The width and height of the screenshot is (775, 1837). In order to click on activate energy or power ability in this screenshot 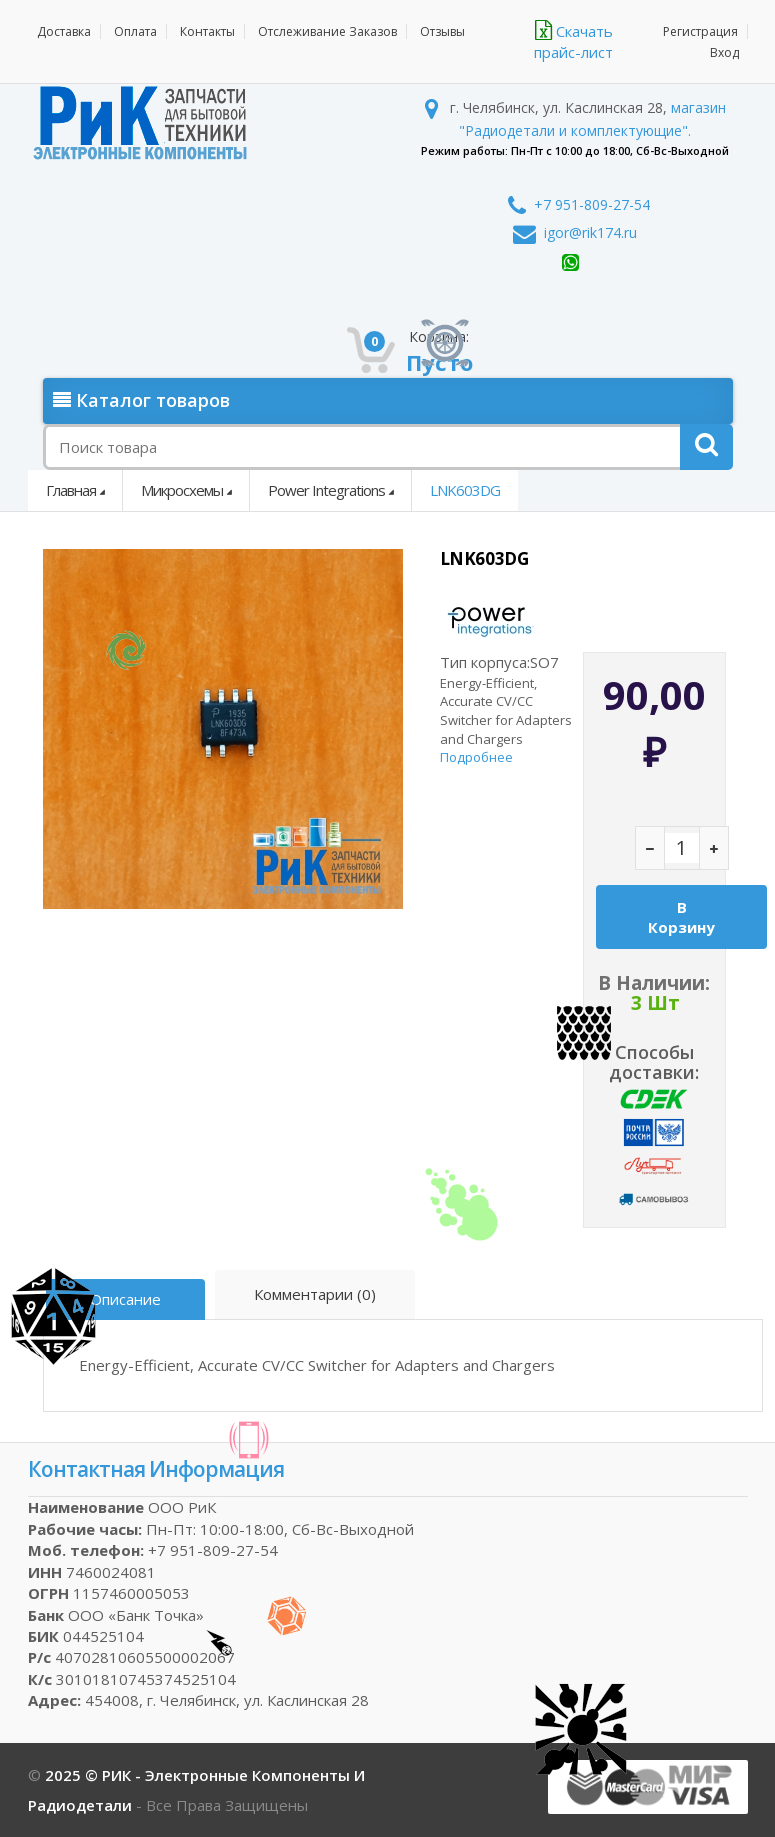, I will do `click(126, 650)`.